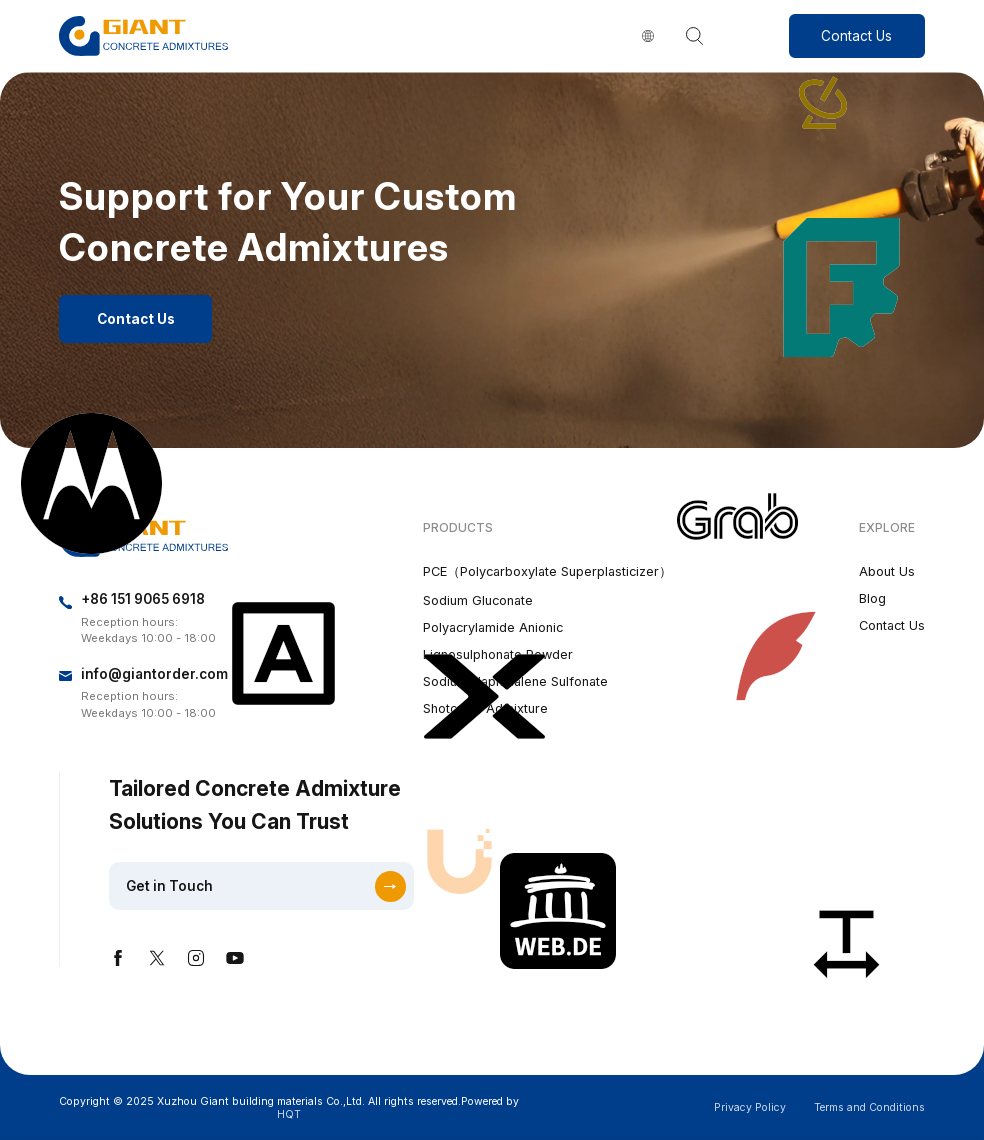 The width and height of the screenshot is (984, 1140). Describe the element at coordinates (283, 653) in the screenshot. I see `switch keyboard input method` at that location.